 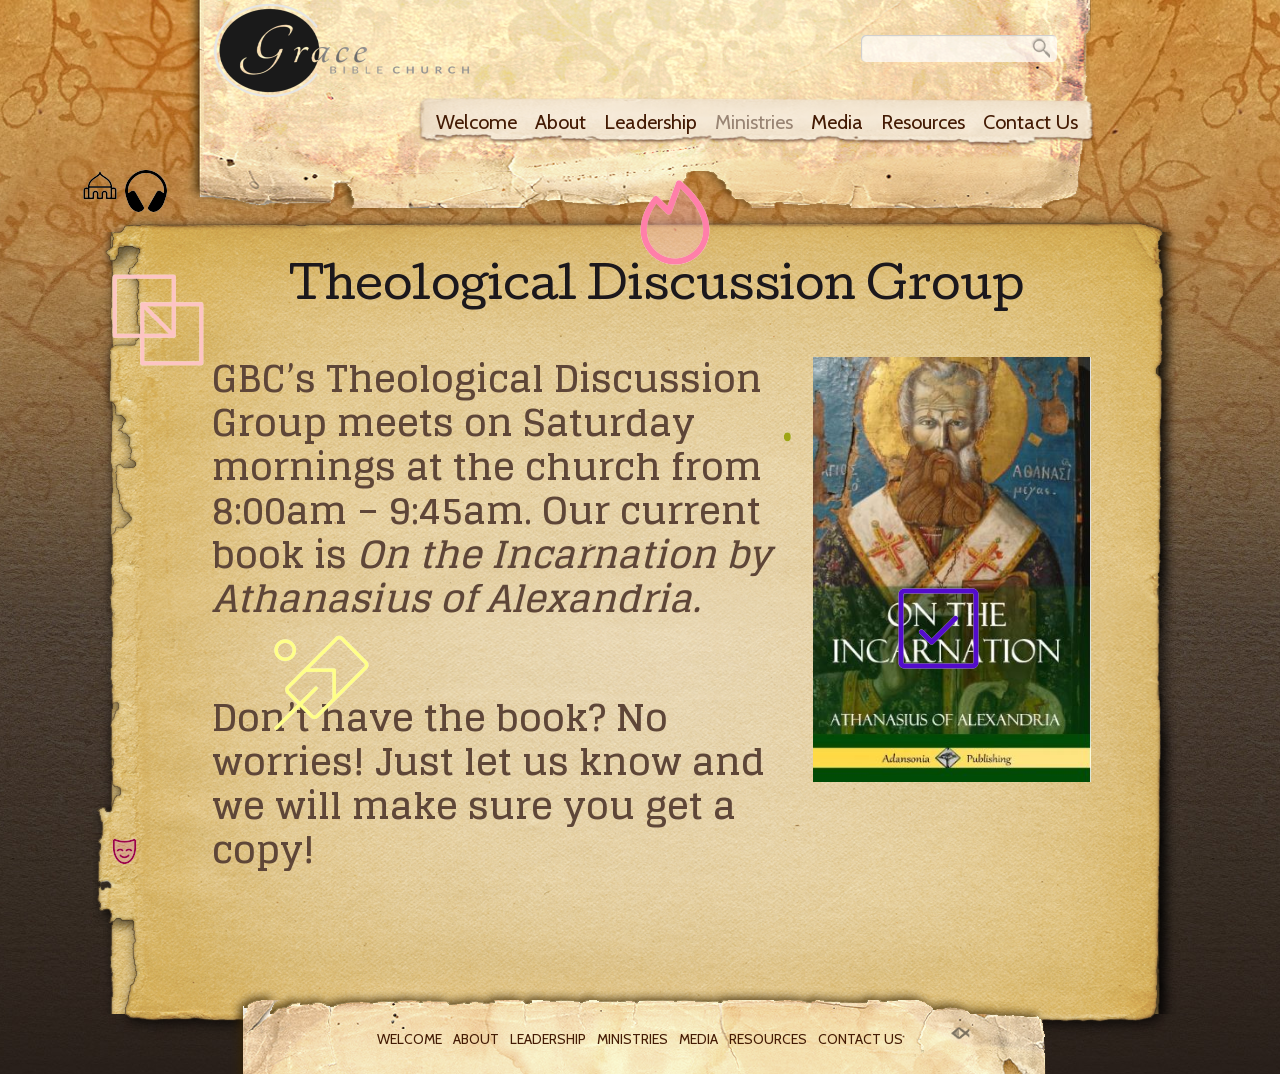 What do you see at coordinates (124, 850) in the screenshot?
I see `theater or entertainment category` at bounding box center [124, 850].